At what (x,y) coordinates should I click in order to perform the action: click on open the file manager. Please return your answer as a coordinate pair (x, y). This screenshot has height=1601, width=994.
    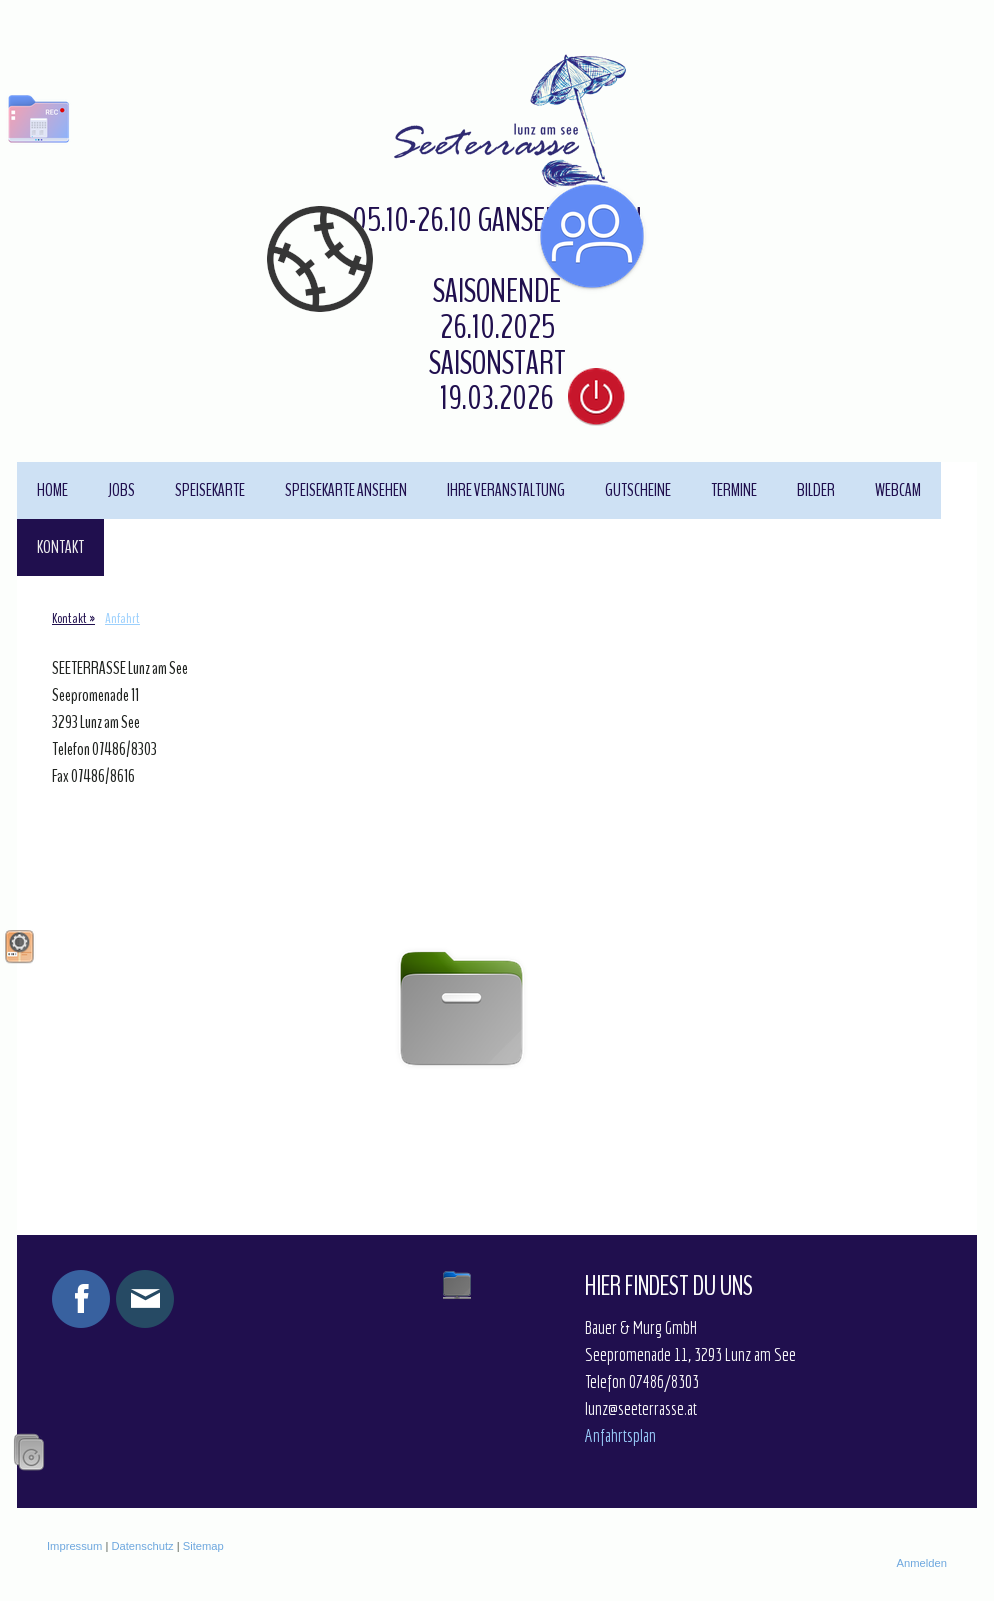
    Looking at the image, I should click on (461, 1008).